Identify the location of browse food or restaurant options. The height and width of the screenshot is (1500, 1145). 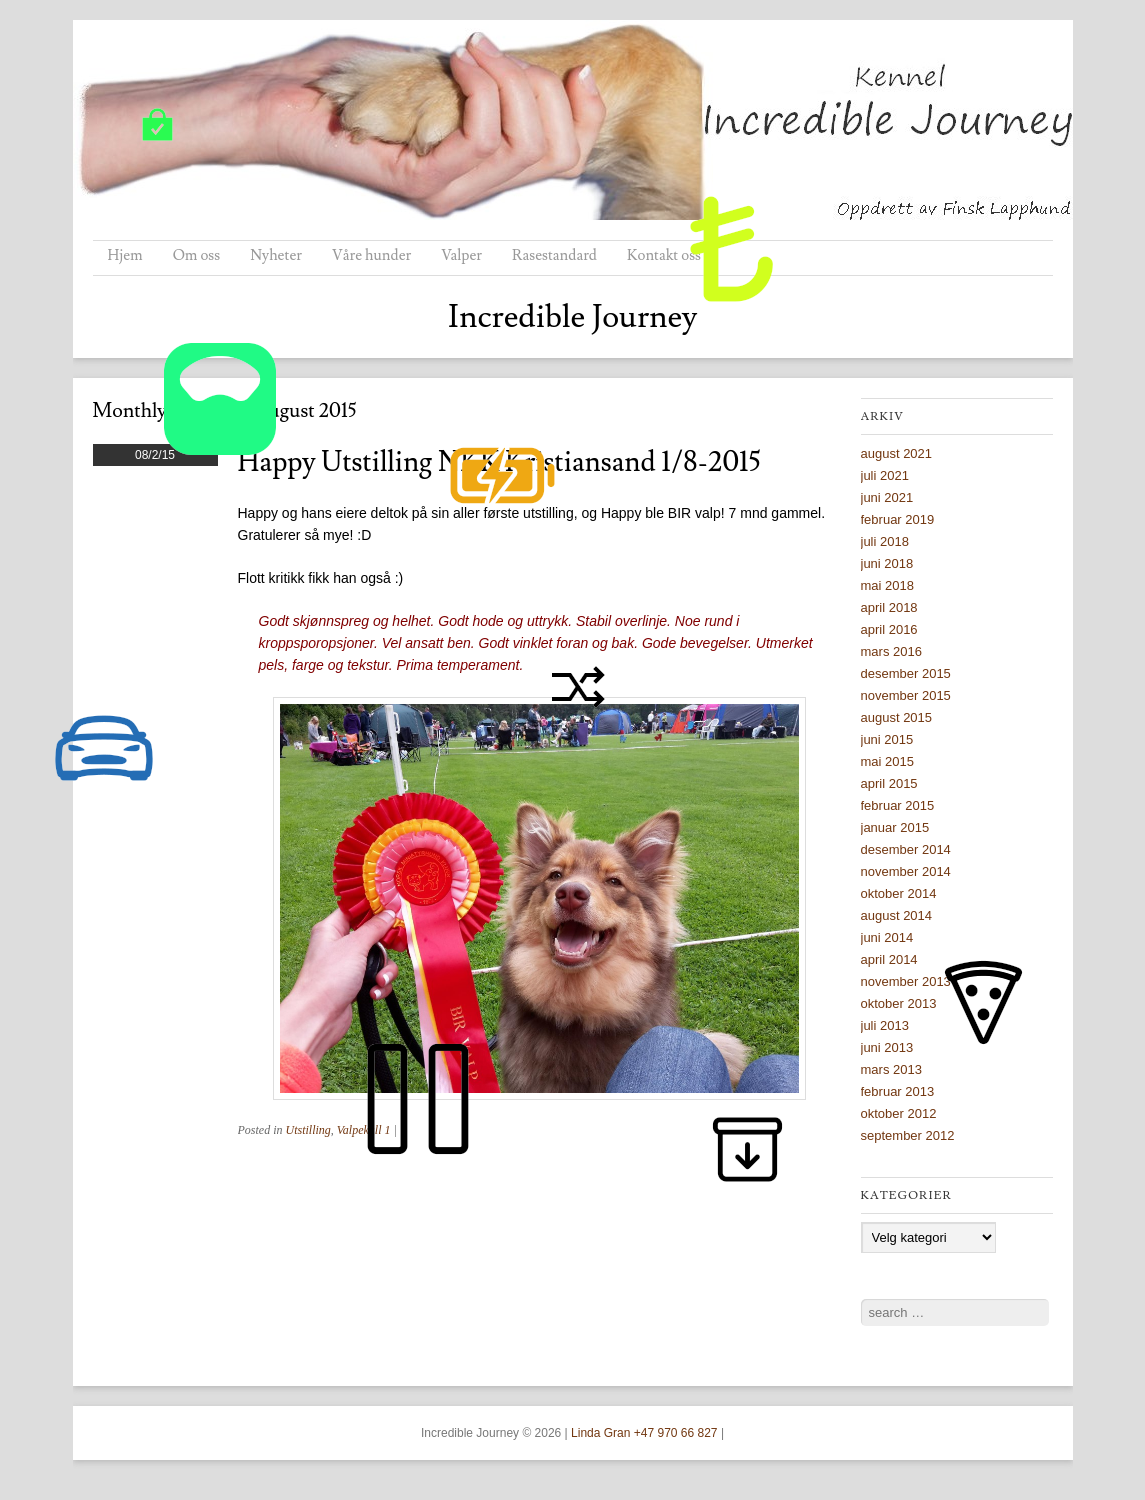
(983, 1002).